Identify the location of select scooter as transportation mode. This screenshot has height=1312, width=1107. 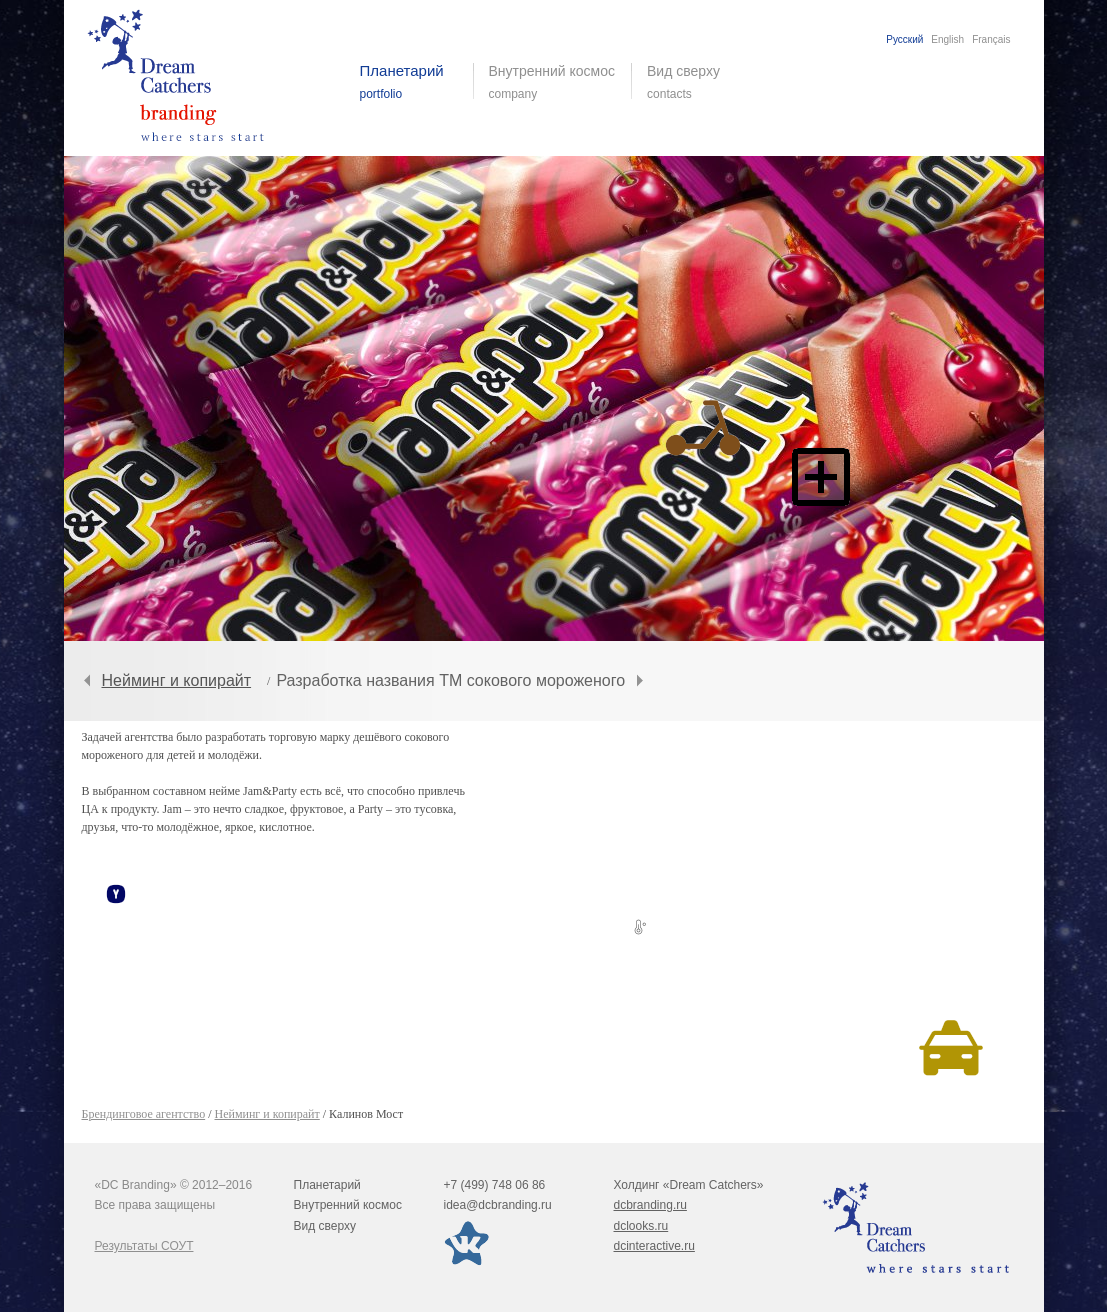
(703, 431).